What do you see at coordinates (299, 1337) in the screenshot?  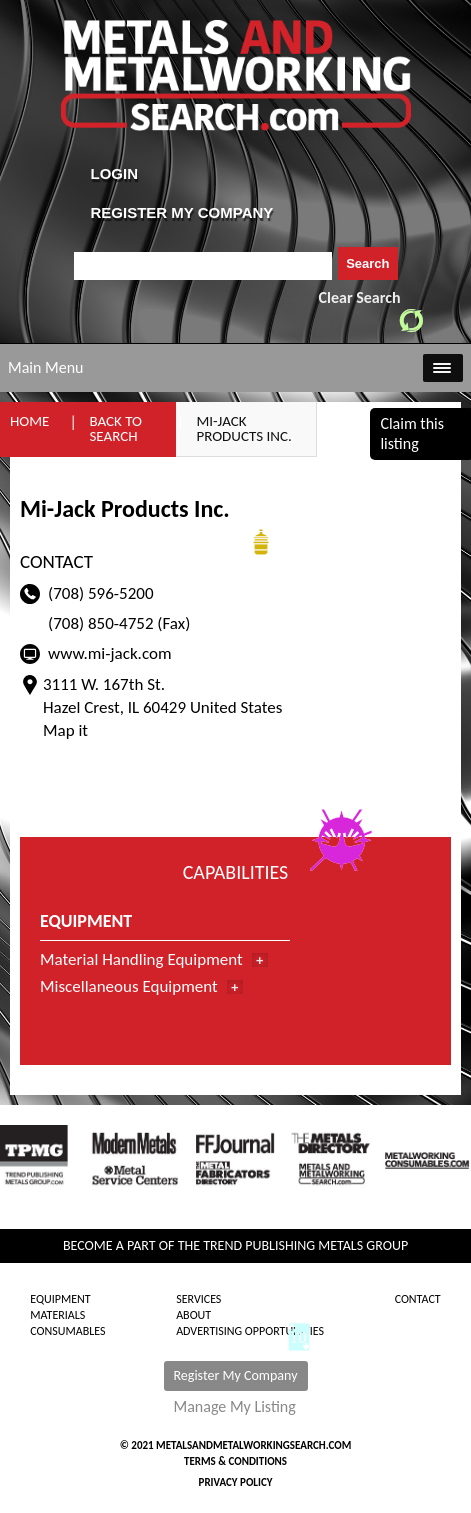 I see `ten of spades playing card` at bounding box center [299, 1337].